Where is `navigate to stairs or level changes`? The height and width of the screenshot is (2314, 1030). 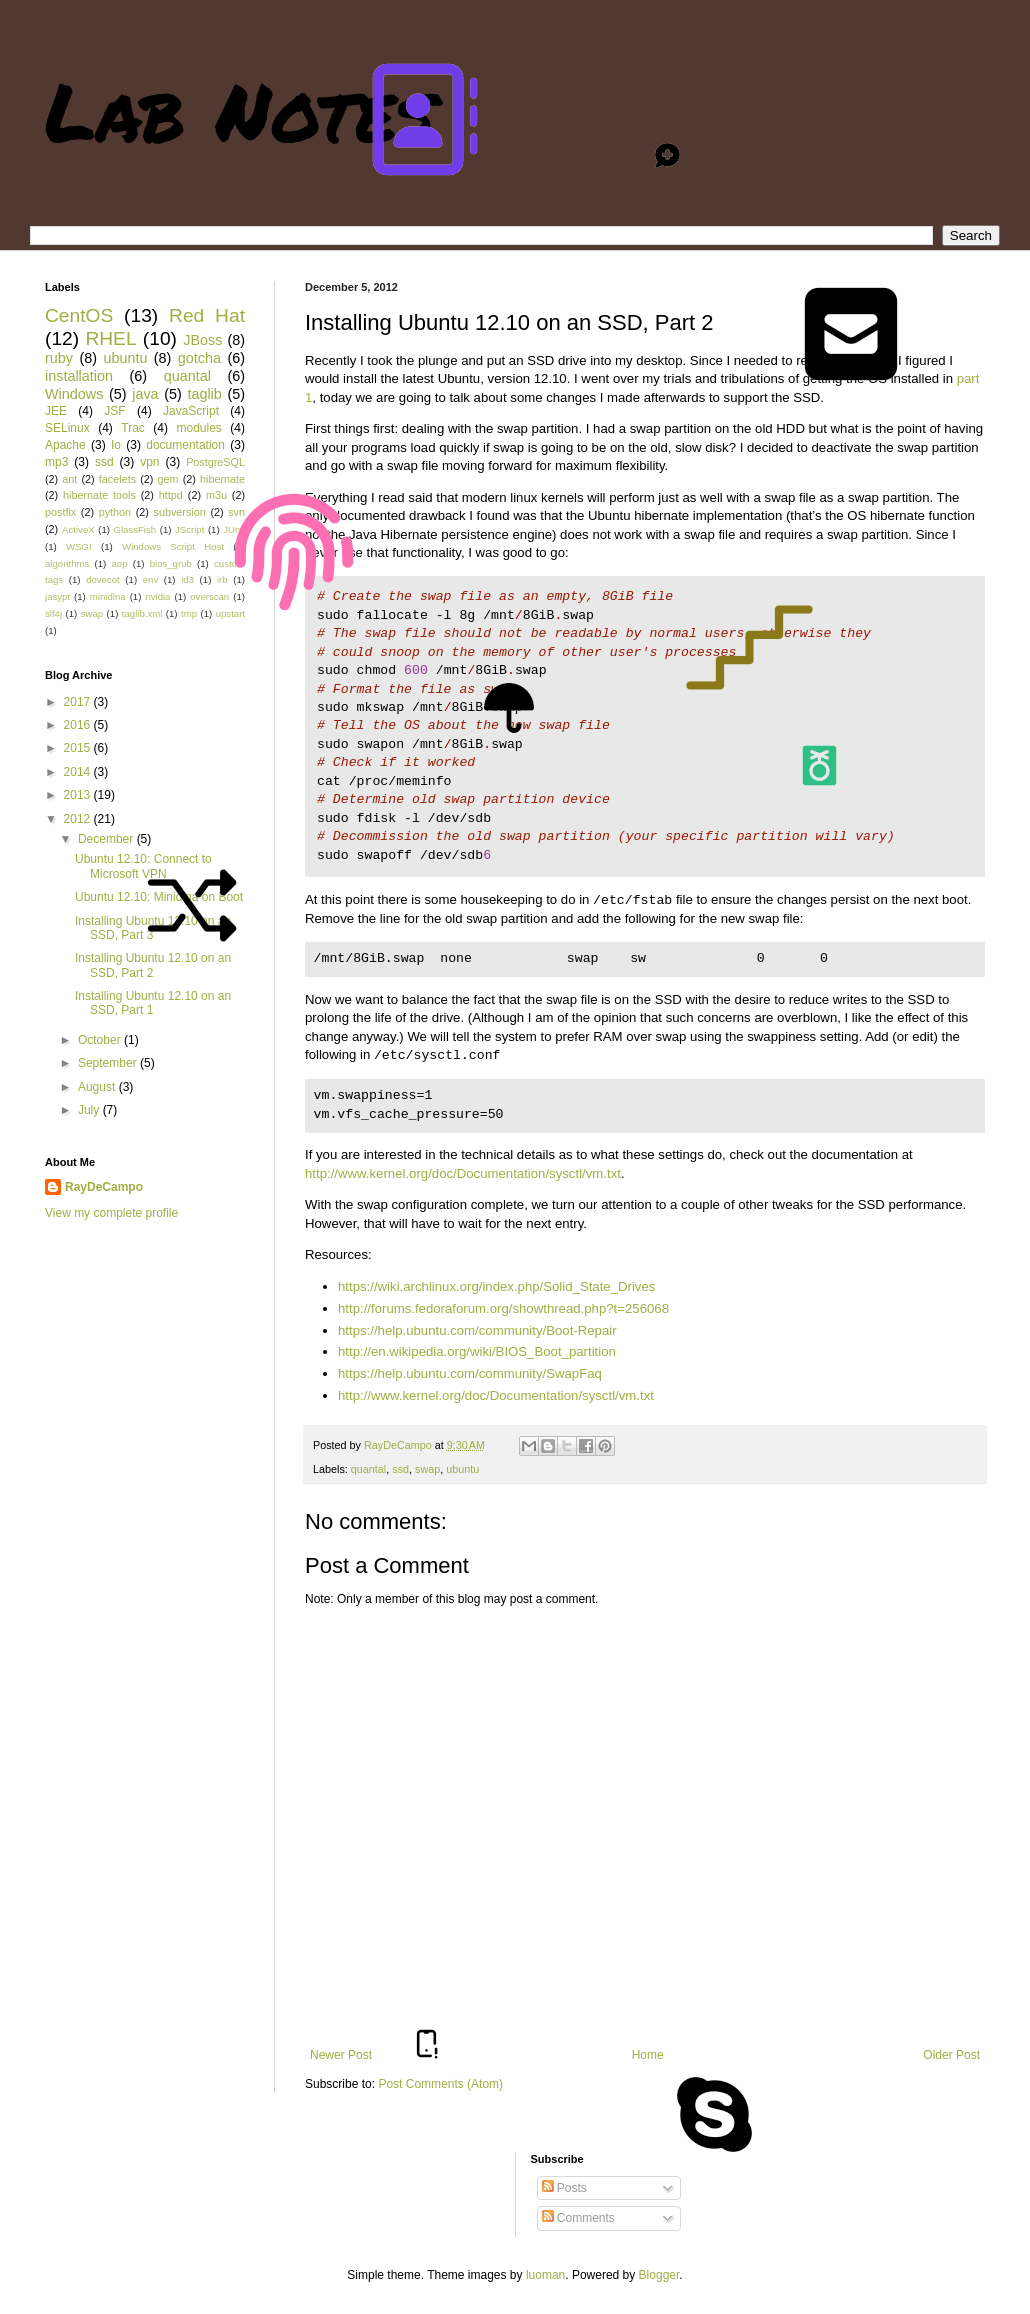 navigate to stairs or level changes is located at coordinates (749, 647).